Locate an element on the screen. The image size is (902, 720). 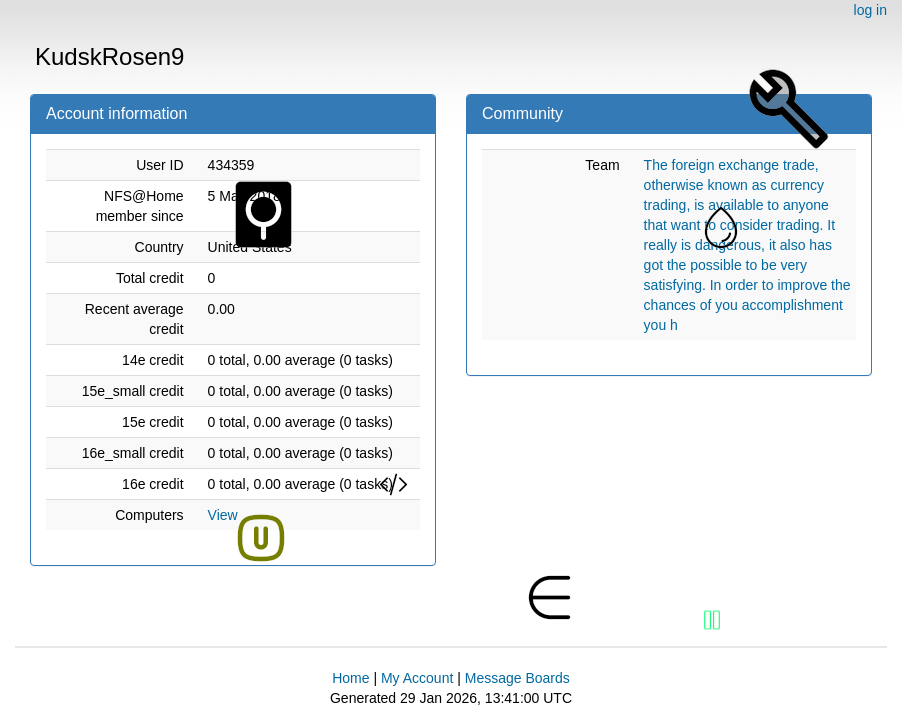
view or edit source code is located at coordinates (393, 484).